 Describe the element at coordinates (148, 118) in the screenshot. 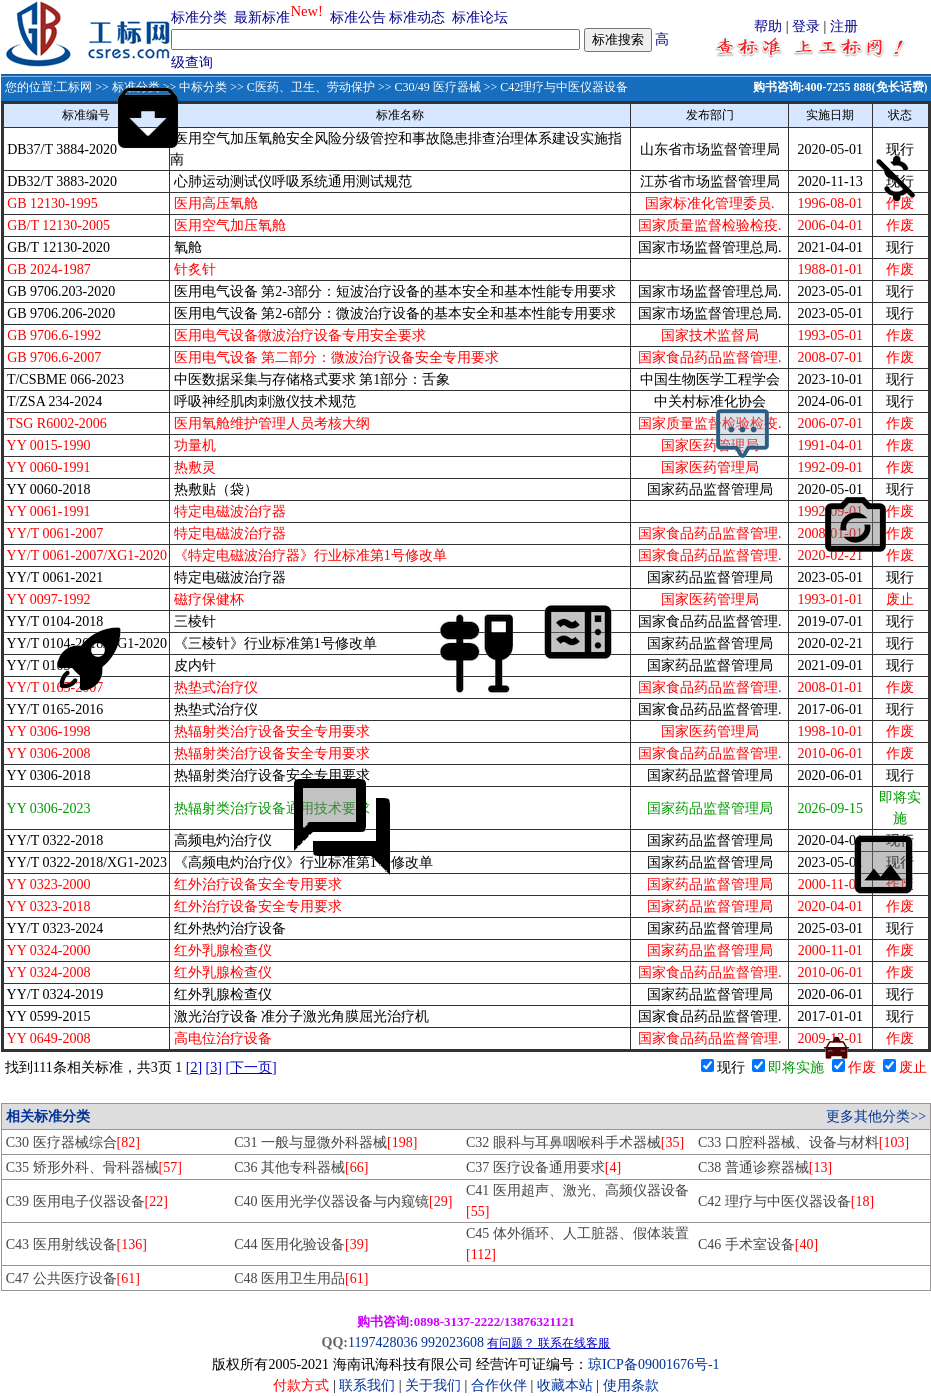

I see `archive selected items` at that location.